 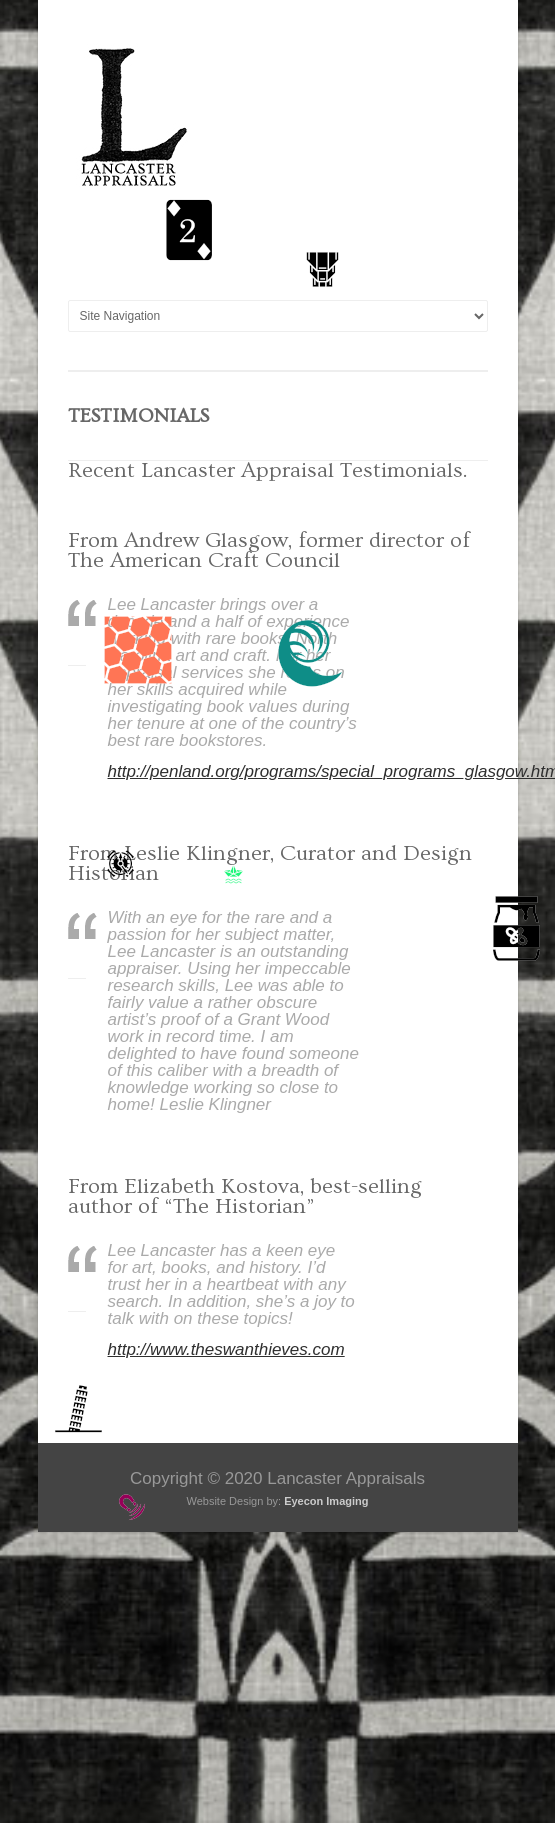 I want to click on honey or jam item in a game inventory, so click(x=516, y=928).